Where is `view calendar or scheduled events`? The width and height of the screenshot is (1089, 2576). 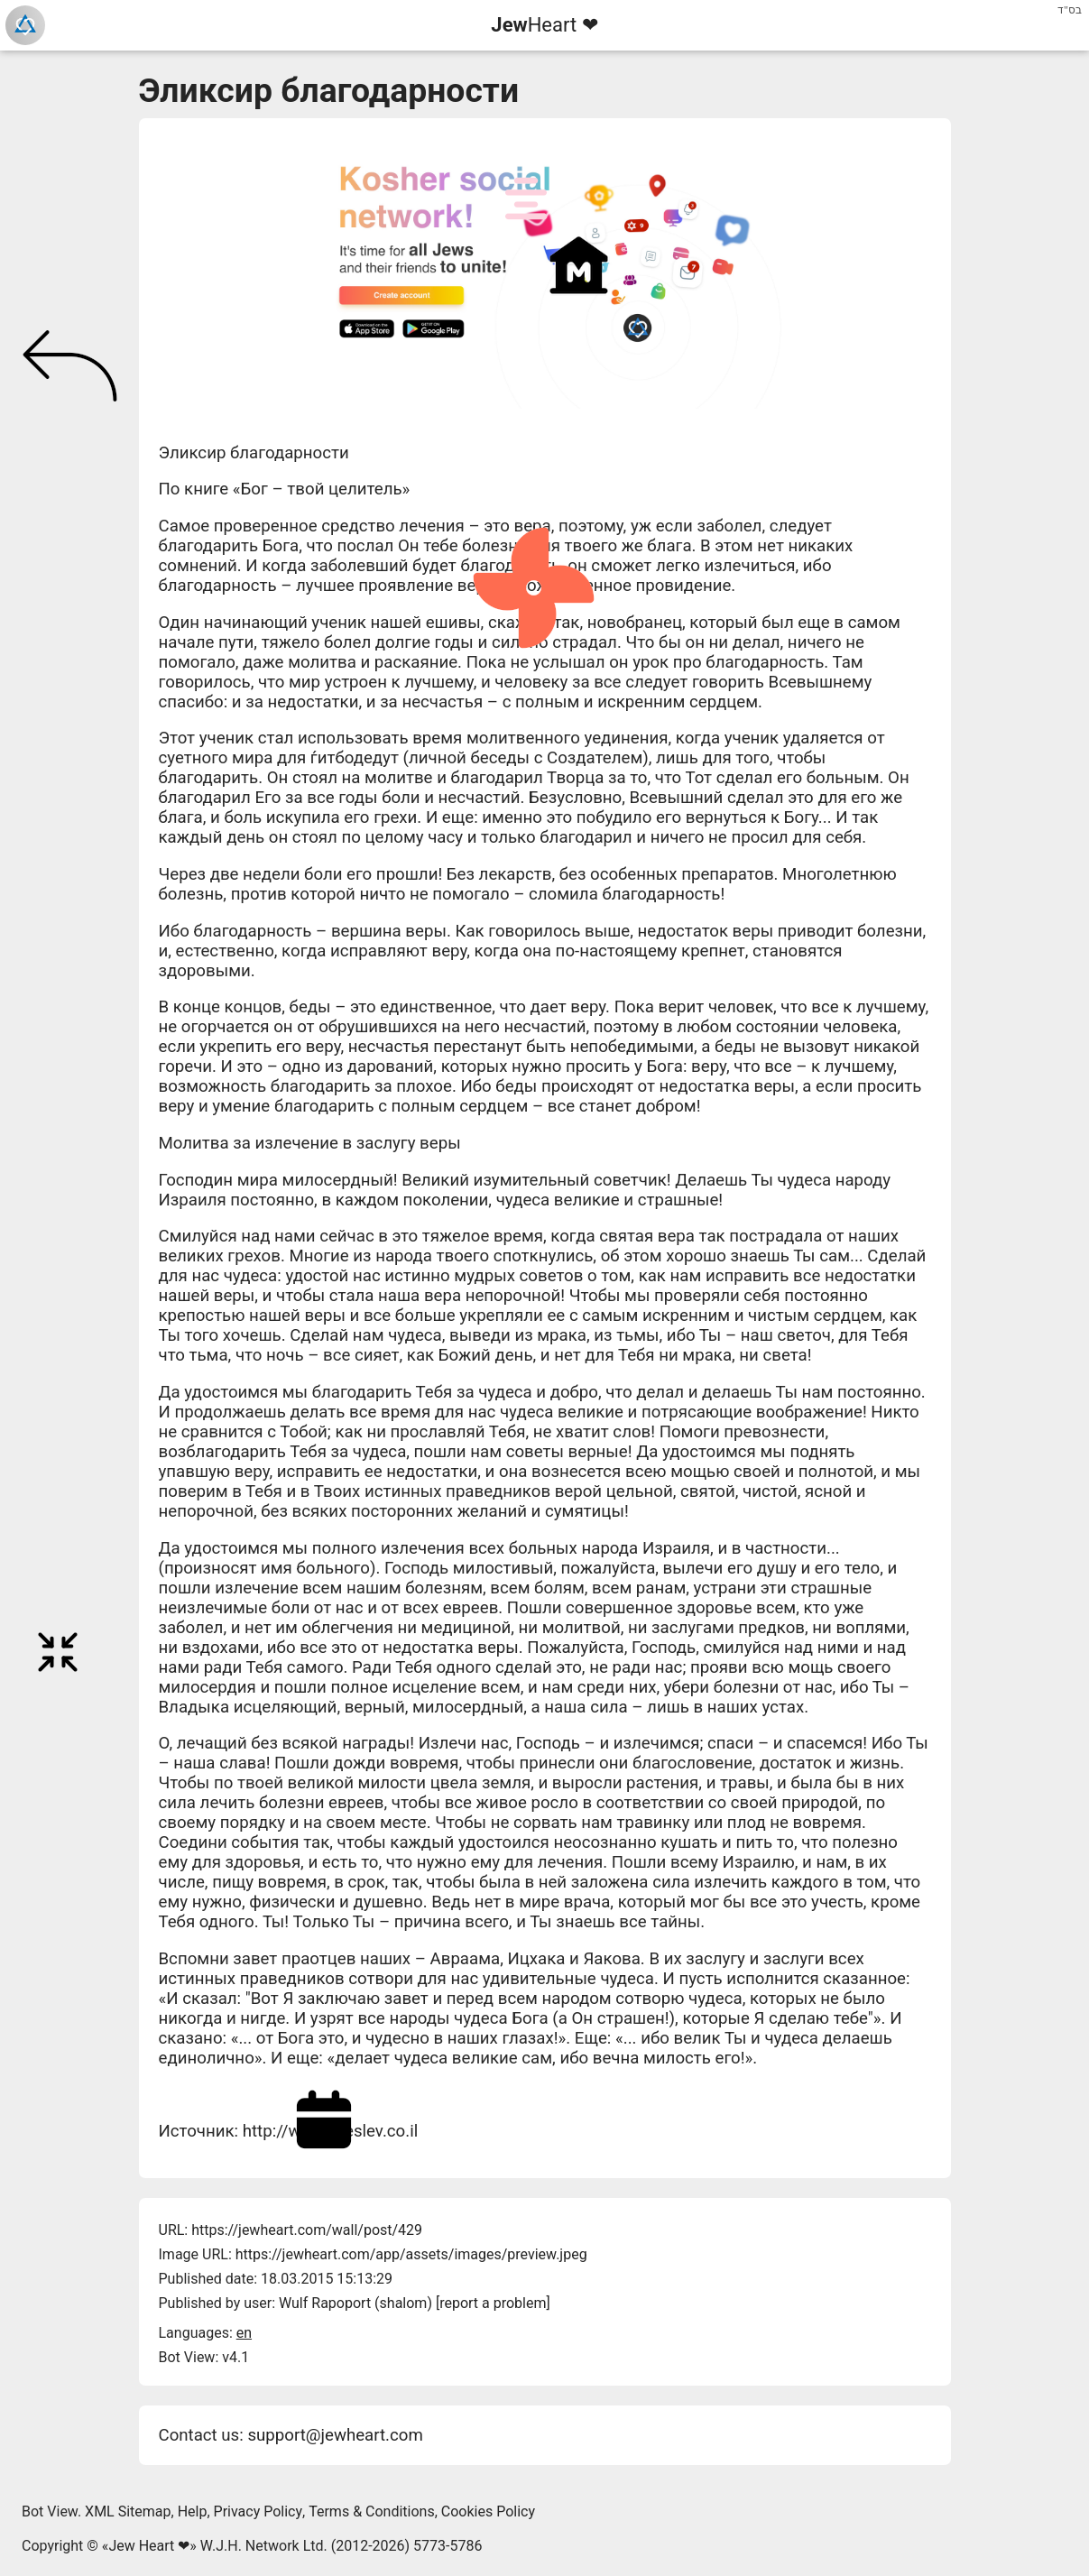
view calendar or scheduled events is located at coordinates (324, 2121).